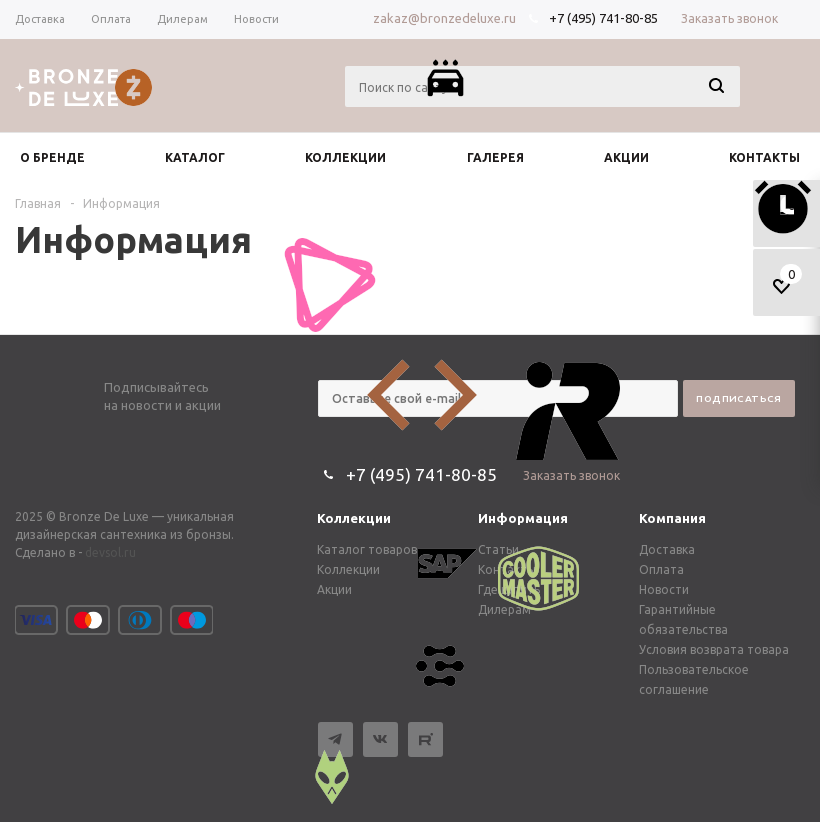  What do you see at coordinates (783, 206) in the screenshot?
I see `set or manage alarms` at bounding box center [783, 206].